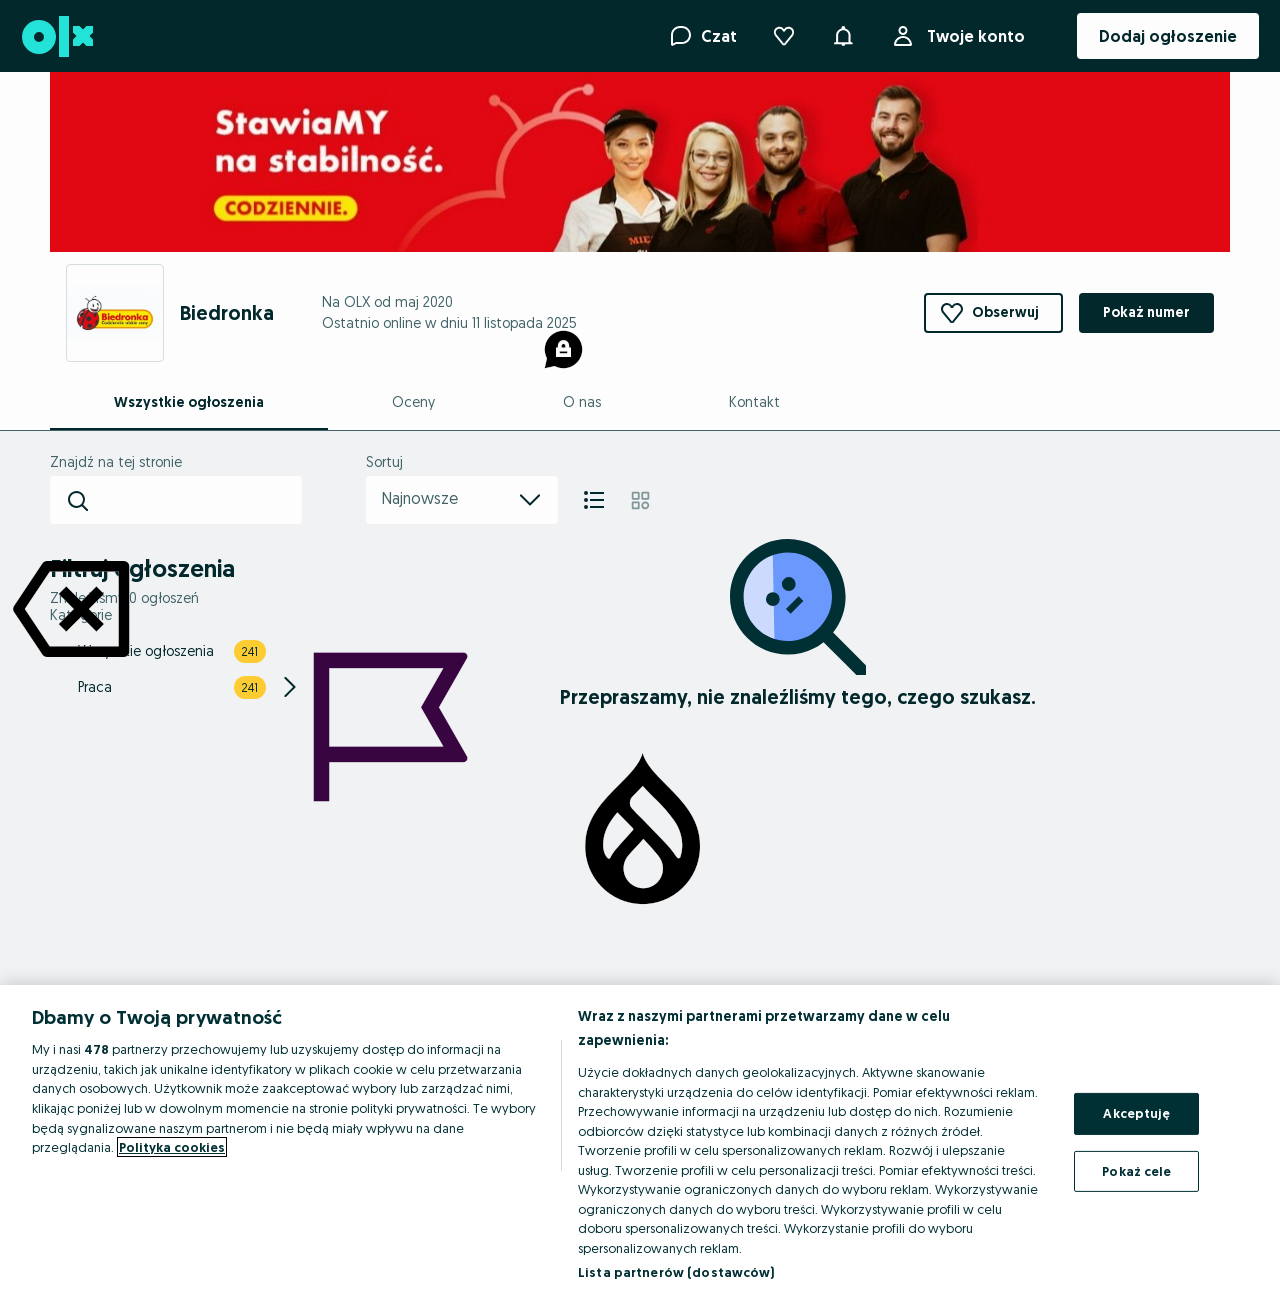 The height and width of the screenshot is (1303, 1280). Describe the element at coordinates (76, 609) in the screenshot. I see `delete or backspace text input` at that location.